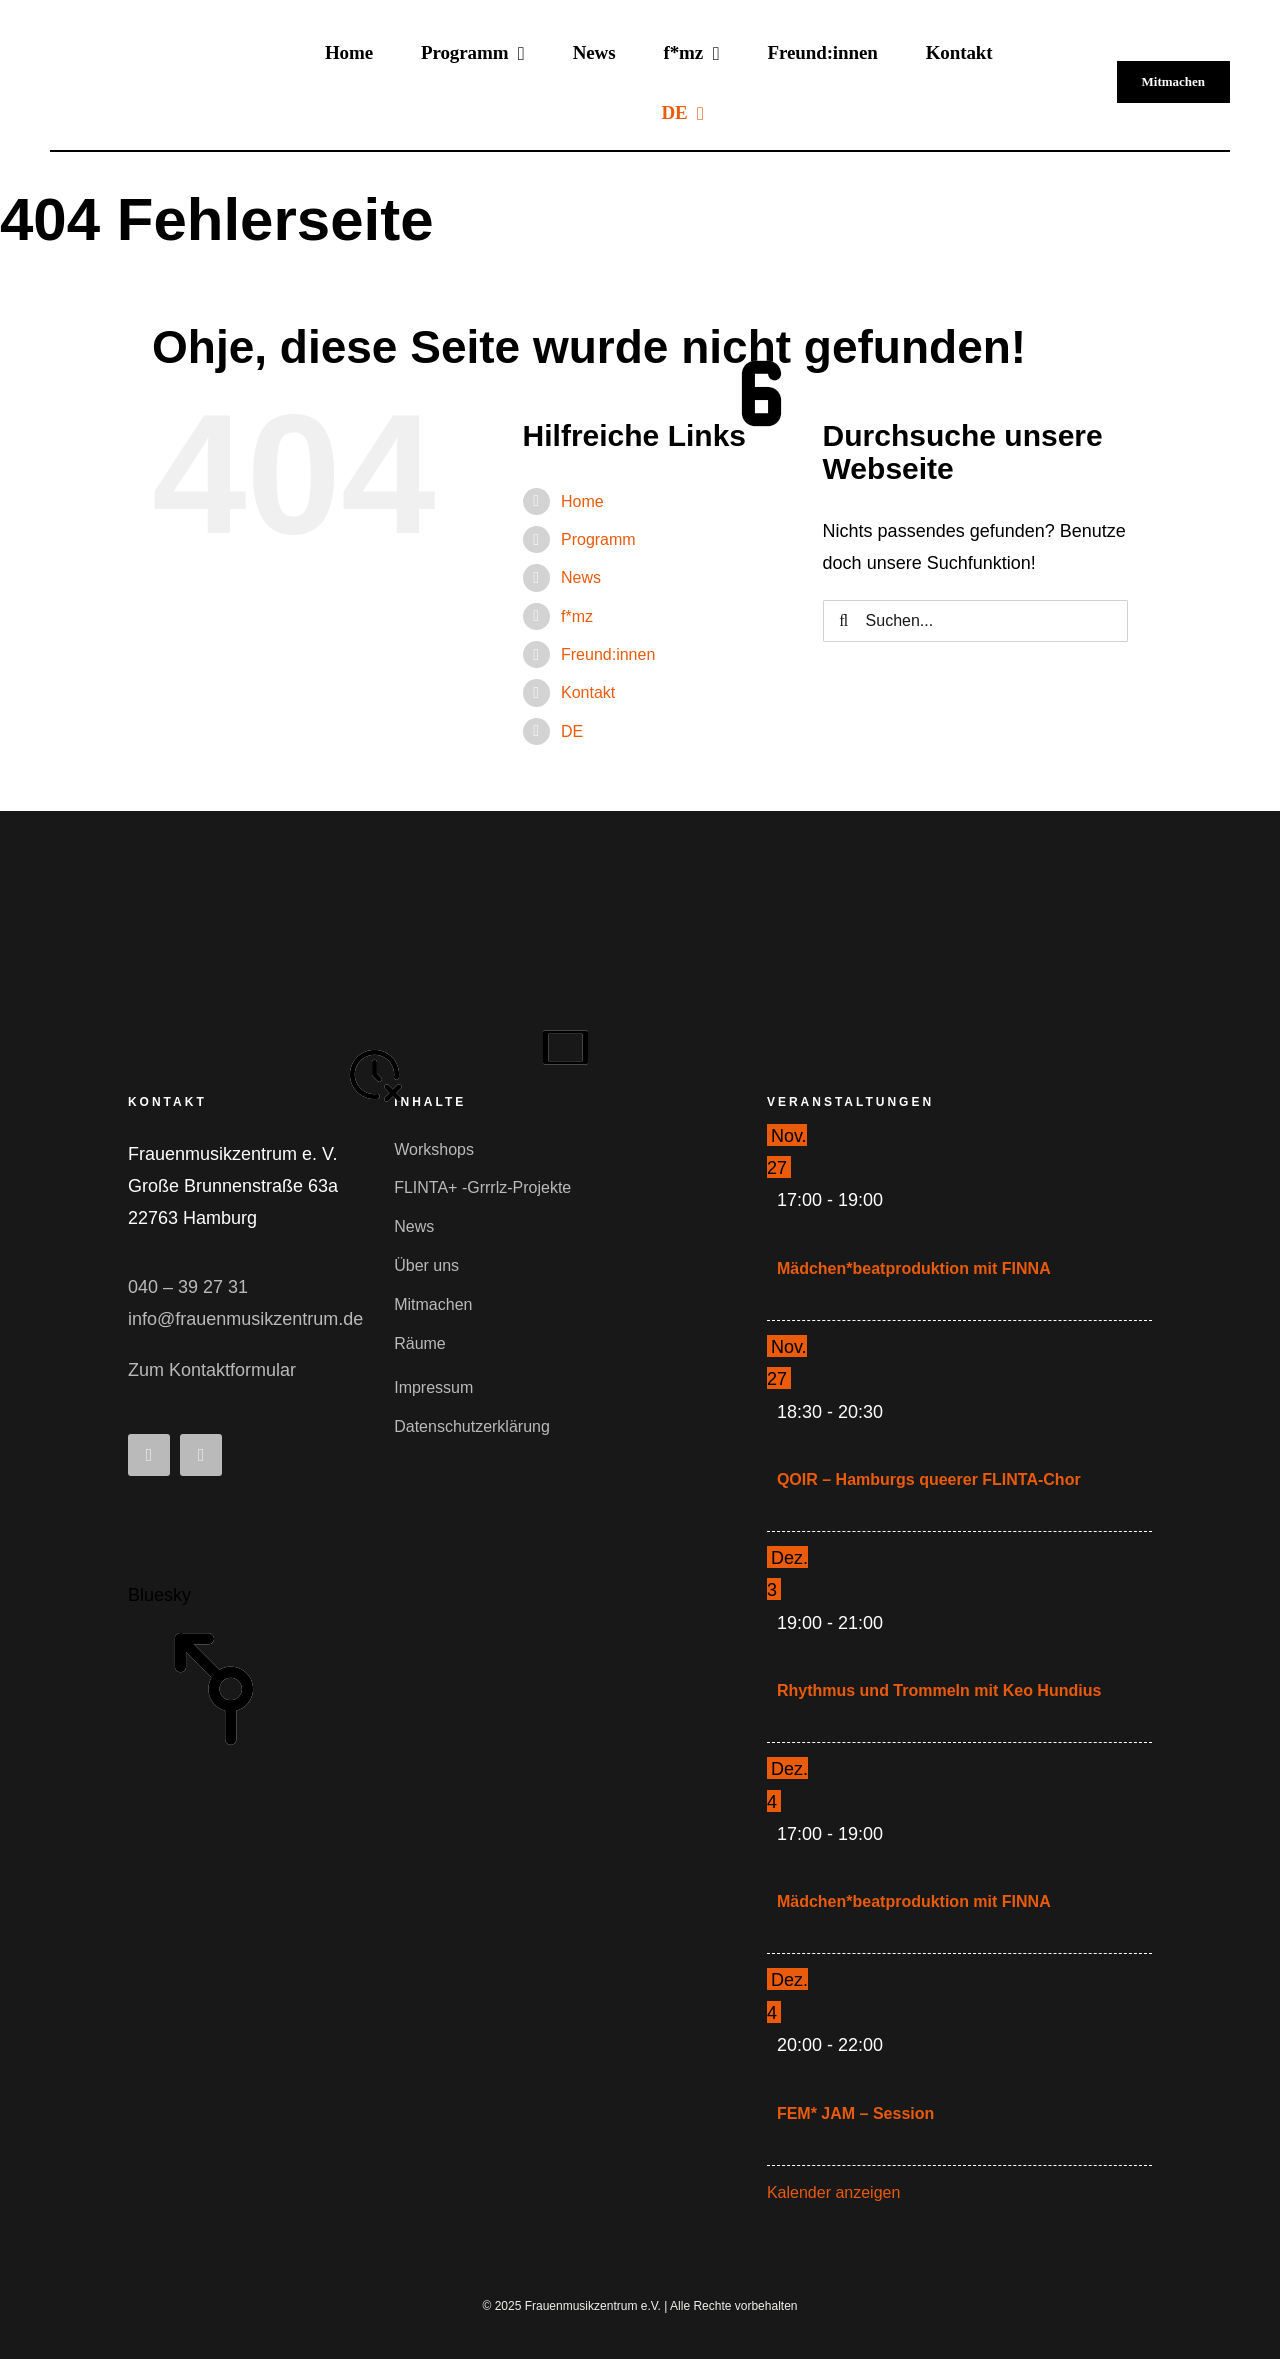 The height and width of the screenshot is (2359, 1280). What do you see at coordinates (374, 1074) in the screenshot?
I see `cancel a scheduled event or timer` at bounding box center [374, 1074].